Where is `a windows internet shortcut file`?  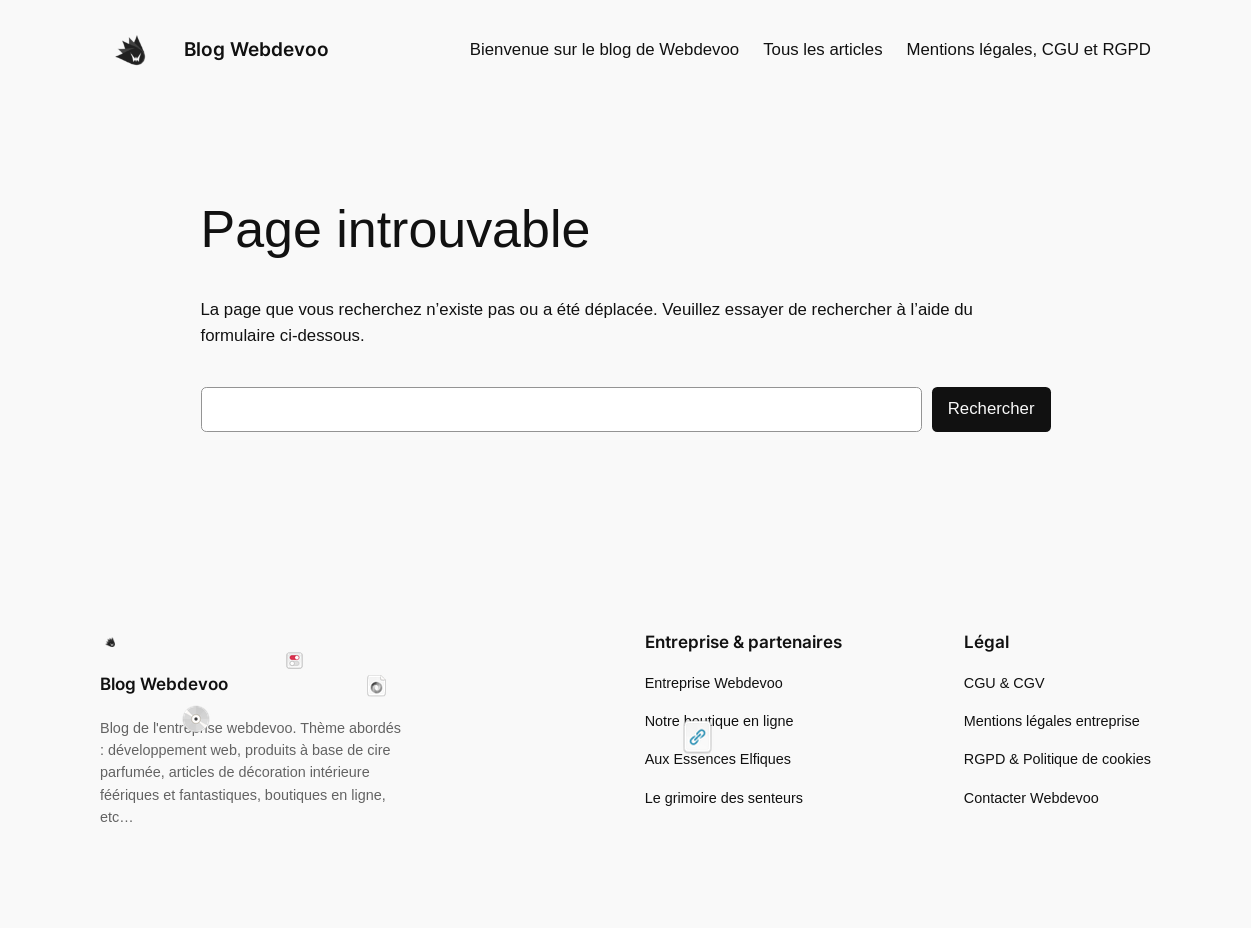
a windows internet shortcut file is located at coordinates (697, 736).